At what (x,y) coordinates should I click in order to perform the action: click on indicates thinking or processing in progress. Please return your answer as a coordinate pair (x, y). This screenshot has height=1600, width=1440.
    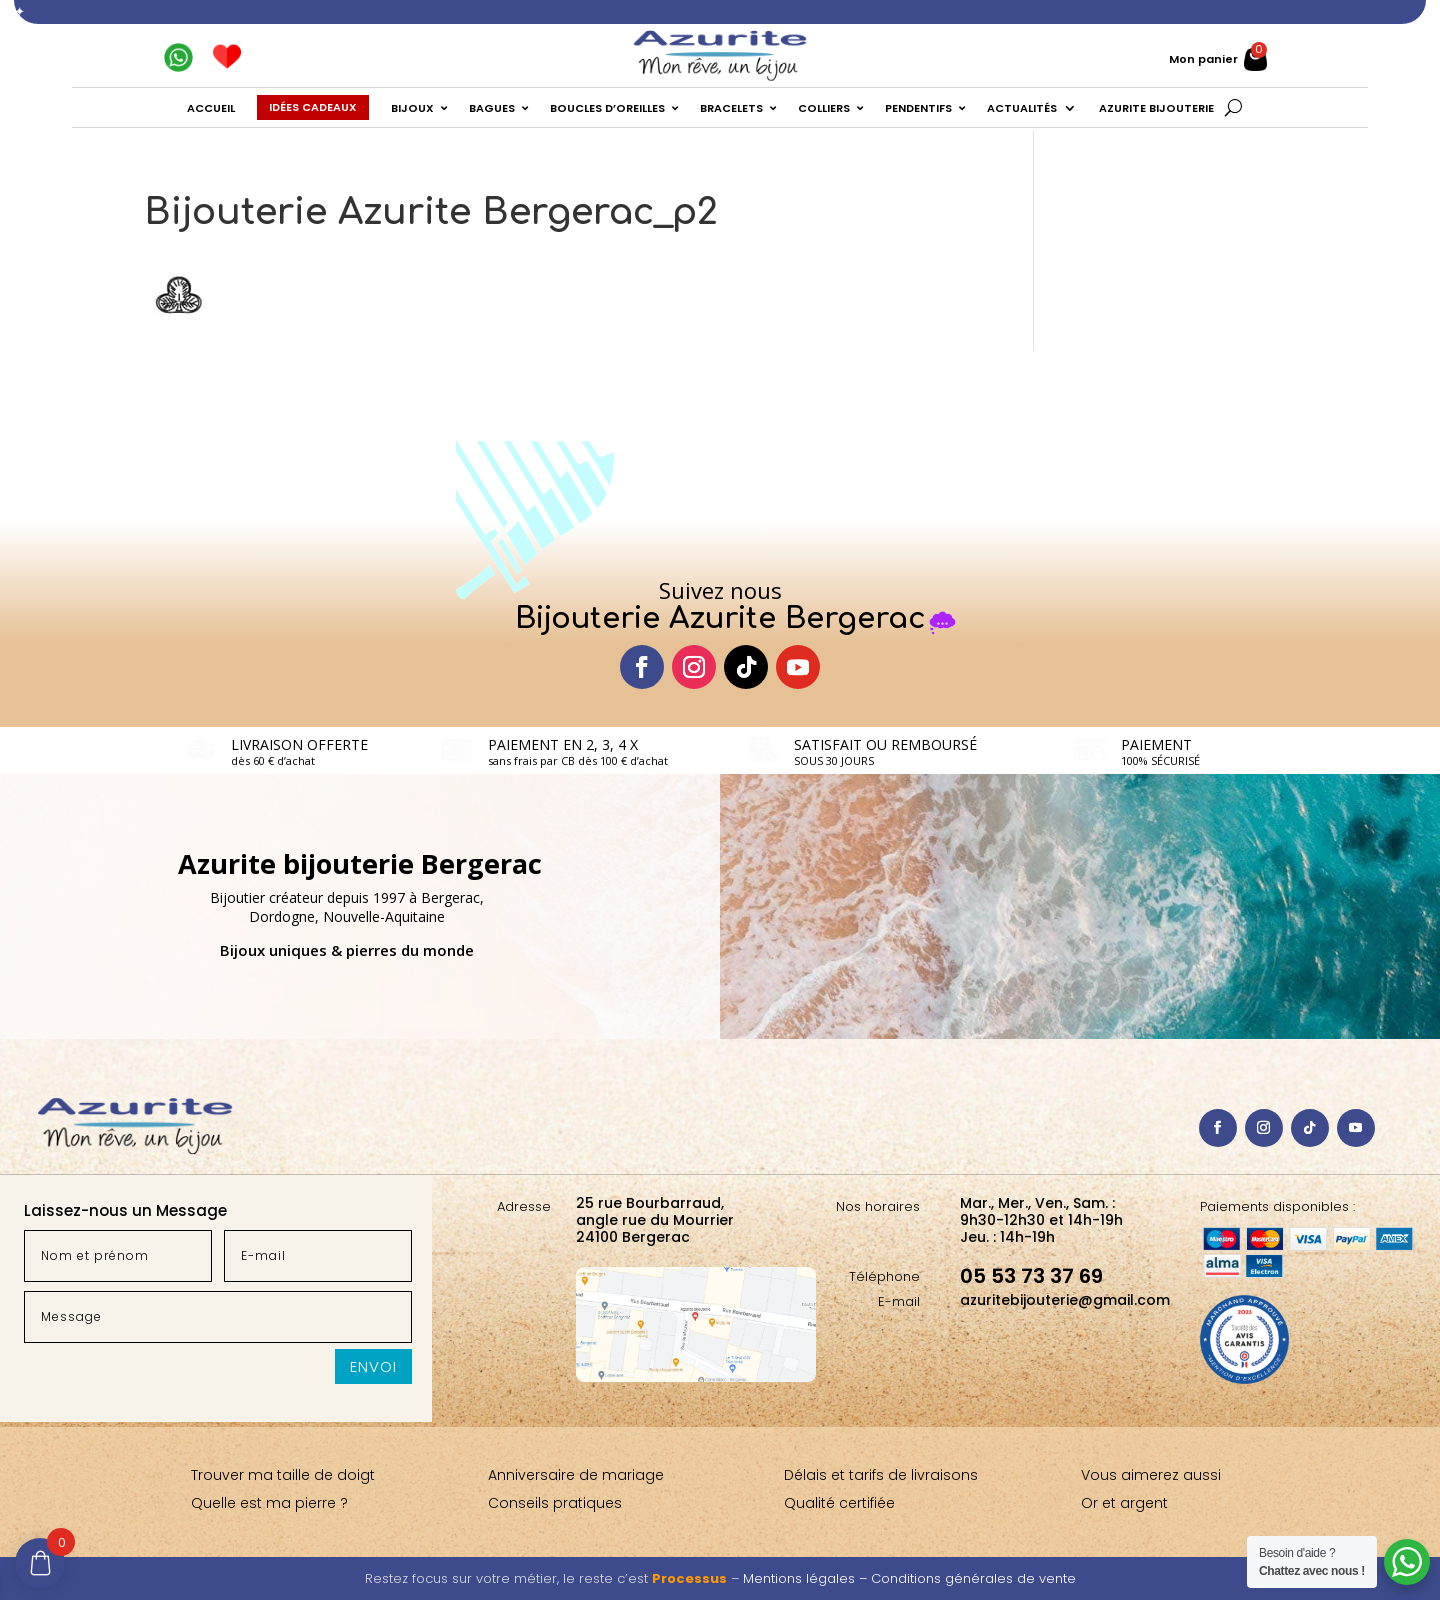
    Looking at the image, I should click on (942, 622).